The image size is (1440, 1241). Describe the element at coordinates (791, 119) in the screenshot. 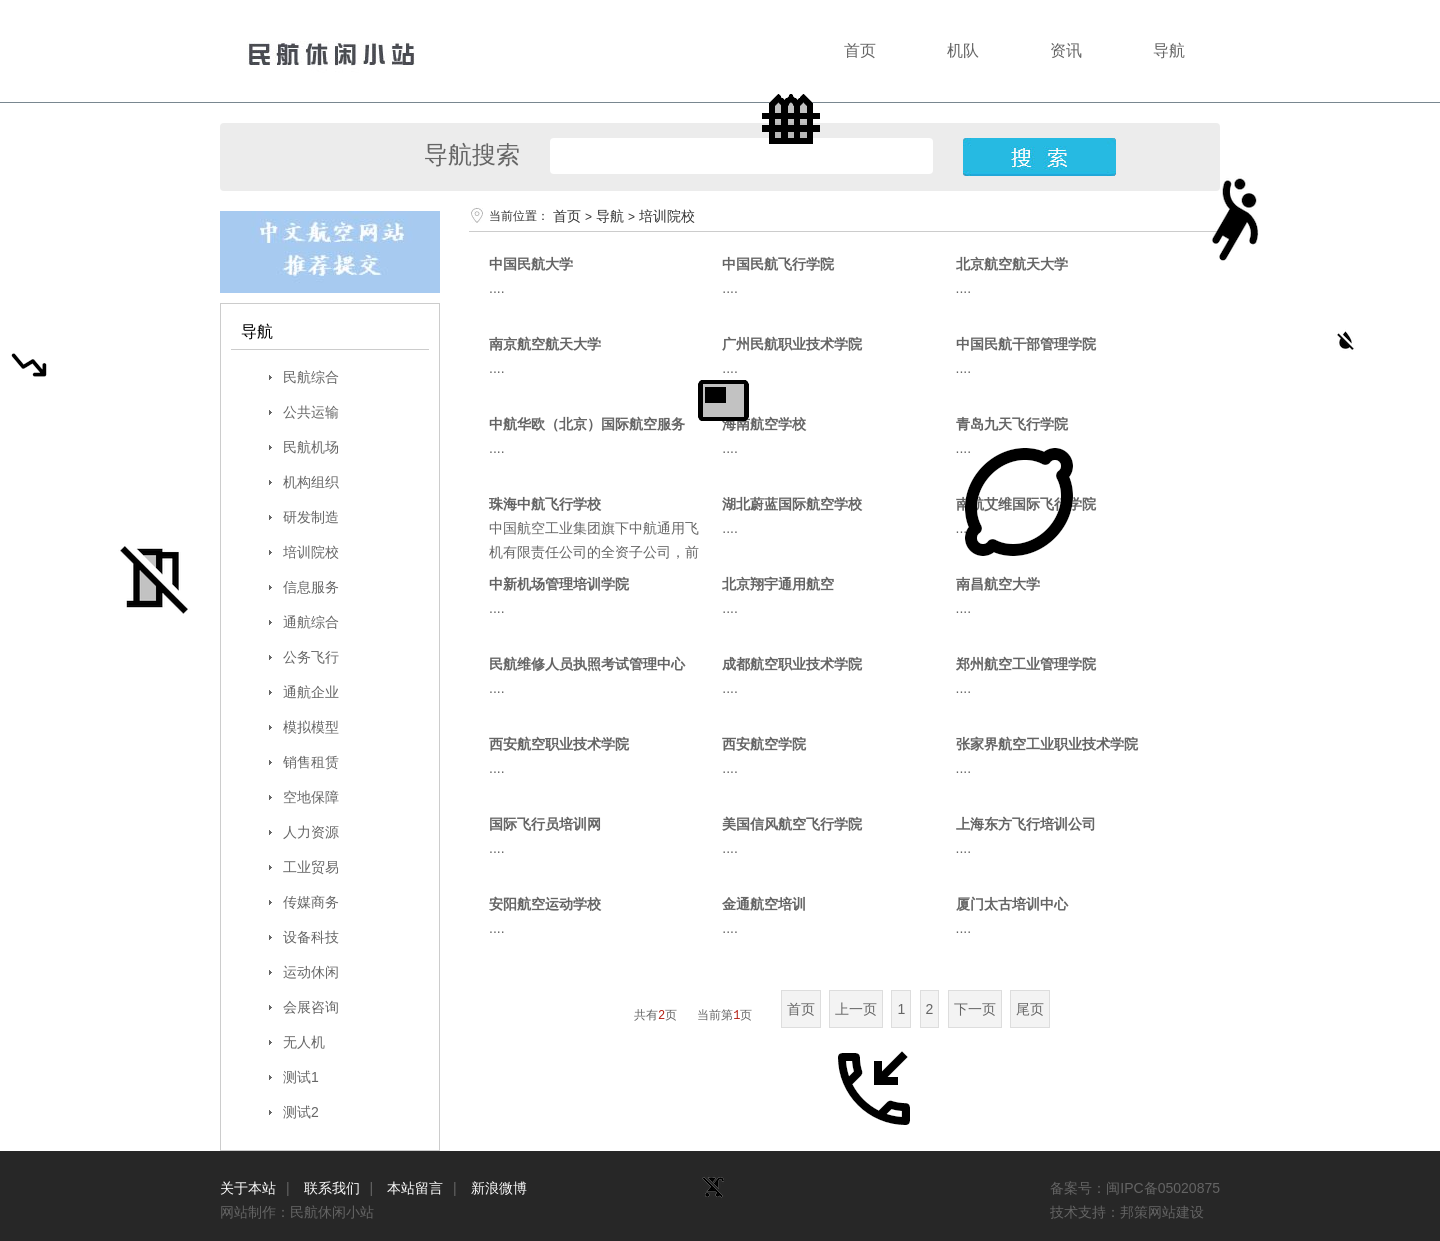

I see `access fence or boundary settings` at that location.